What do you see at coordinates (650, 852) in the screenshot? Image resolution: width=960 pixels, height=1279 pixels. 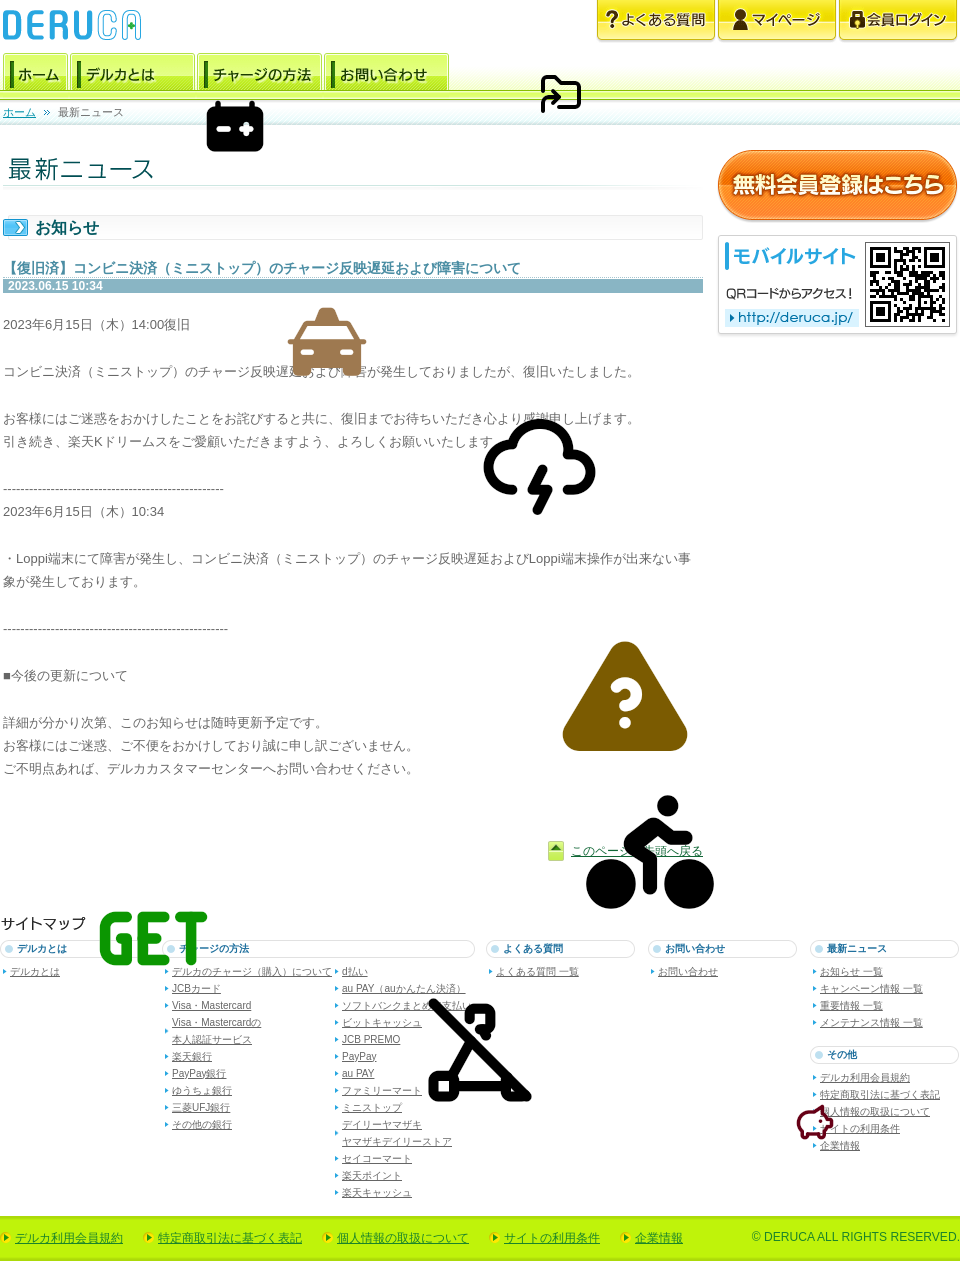 I see `access cycling or bike route options` at bounding box center [650, 852].